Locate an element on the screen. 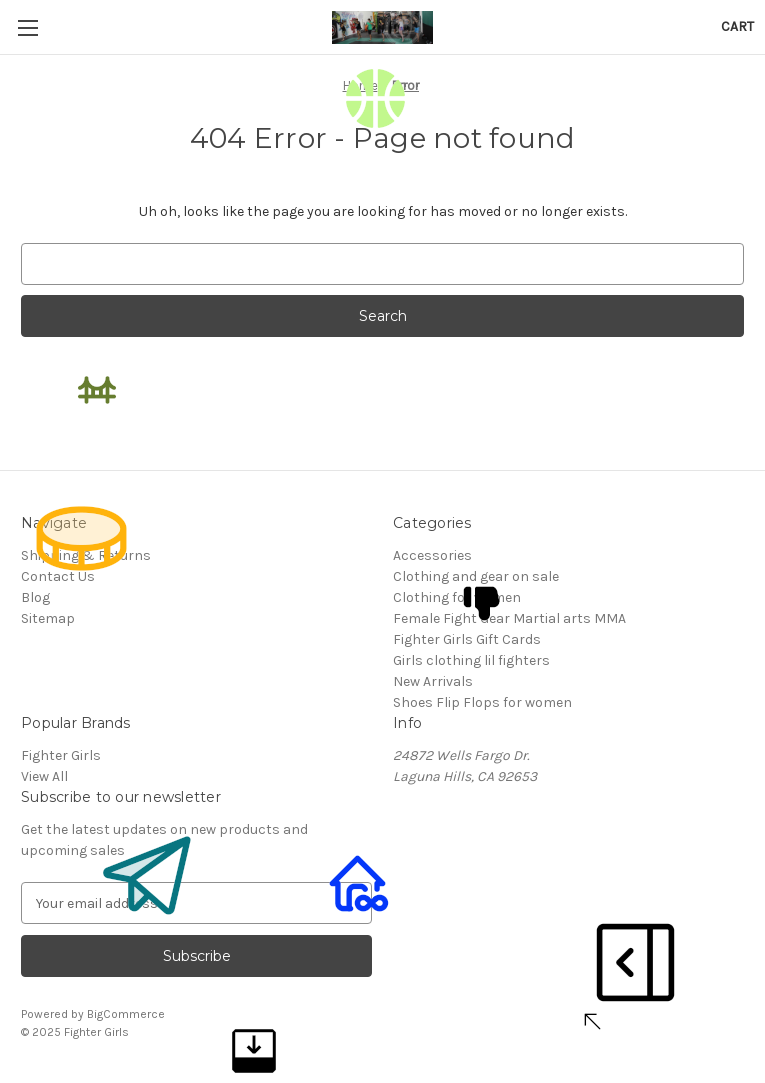 The image size is (765, 1083). navigate back to previous screen is located at coordinates (592, 1021).